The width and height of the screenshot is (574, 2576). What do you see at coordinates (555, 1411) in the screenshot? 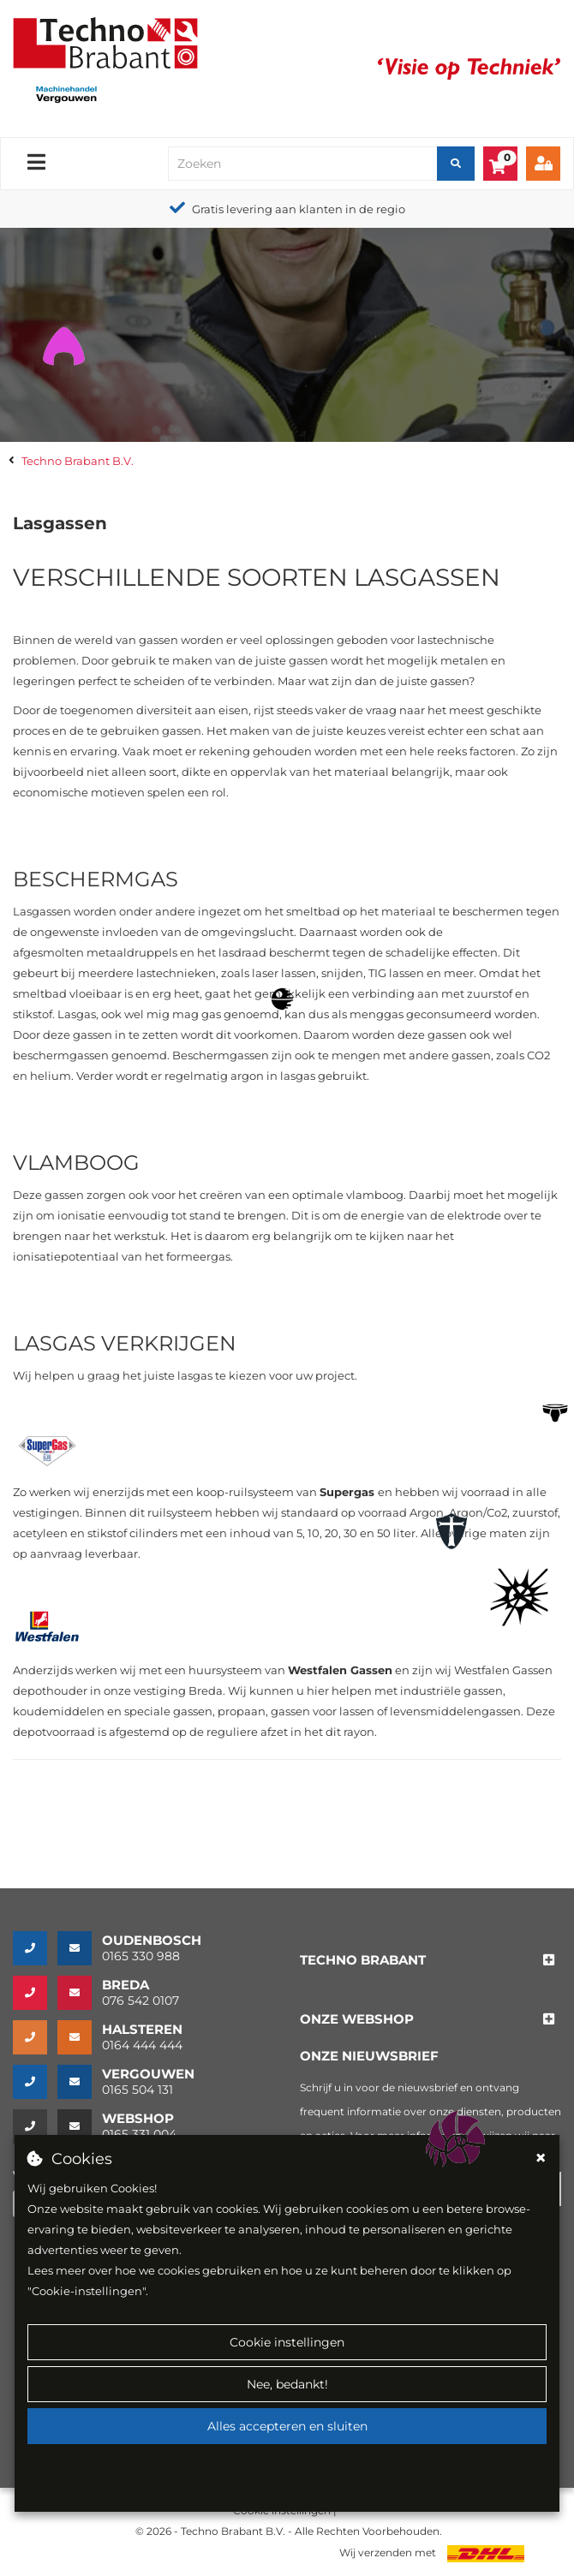
I see `browse underwear or intimate apparel category` at bounding box center [555, 1411].